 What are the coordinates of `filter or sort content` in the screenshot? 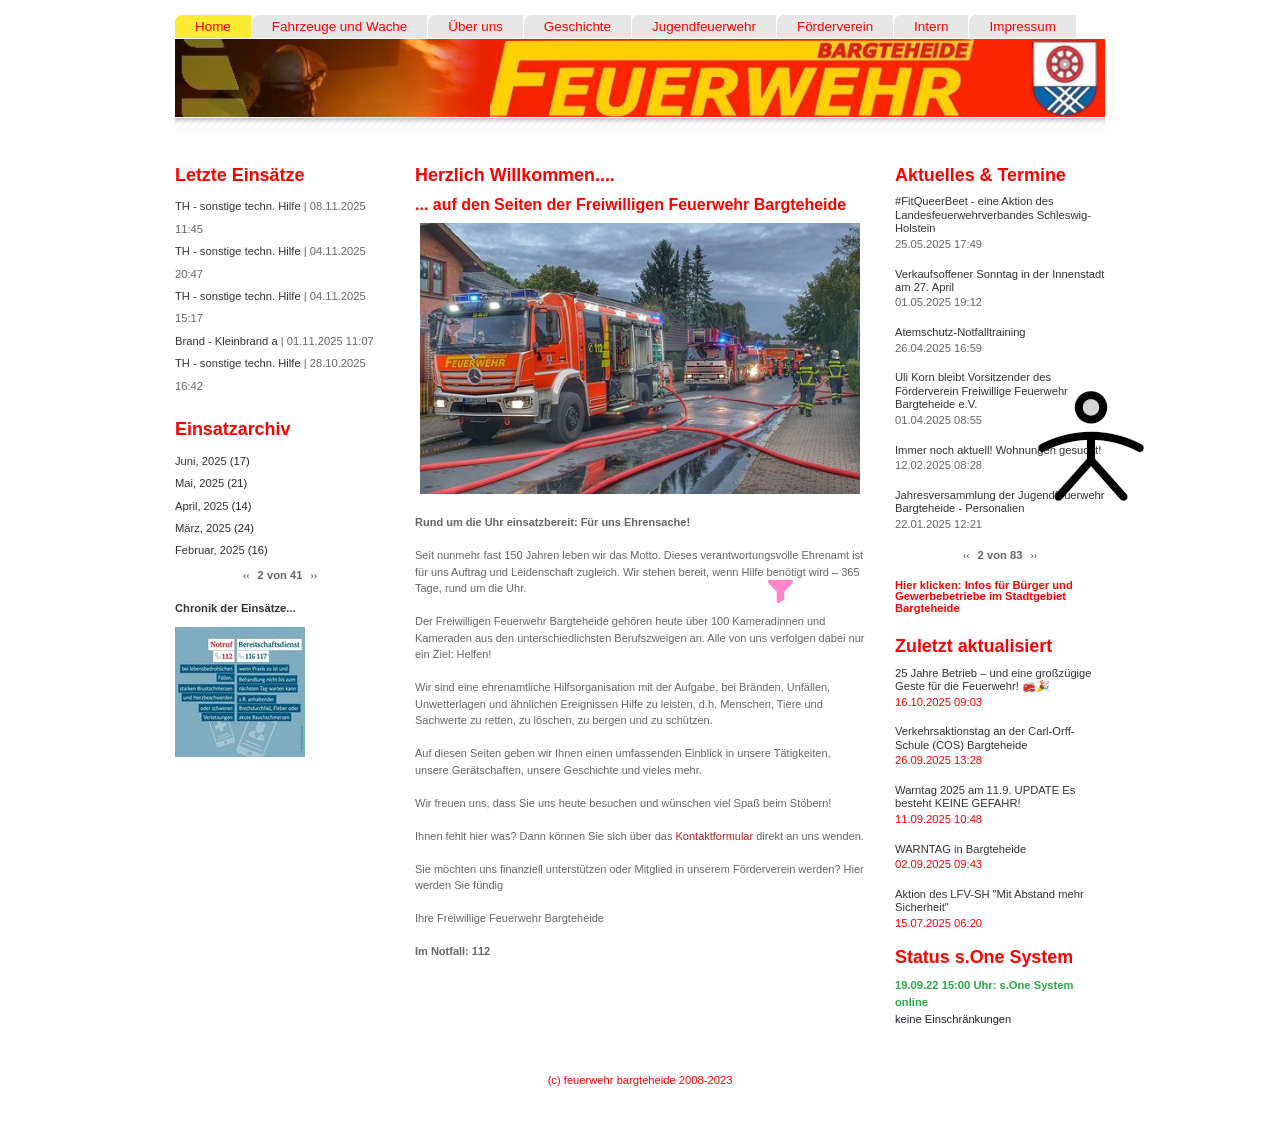 It's located at (780, 590).